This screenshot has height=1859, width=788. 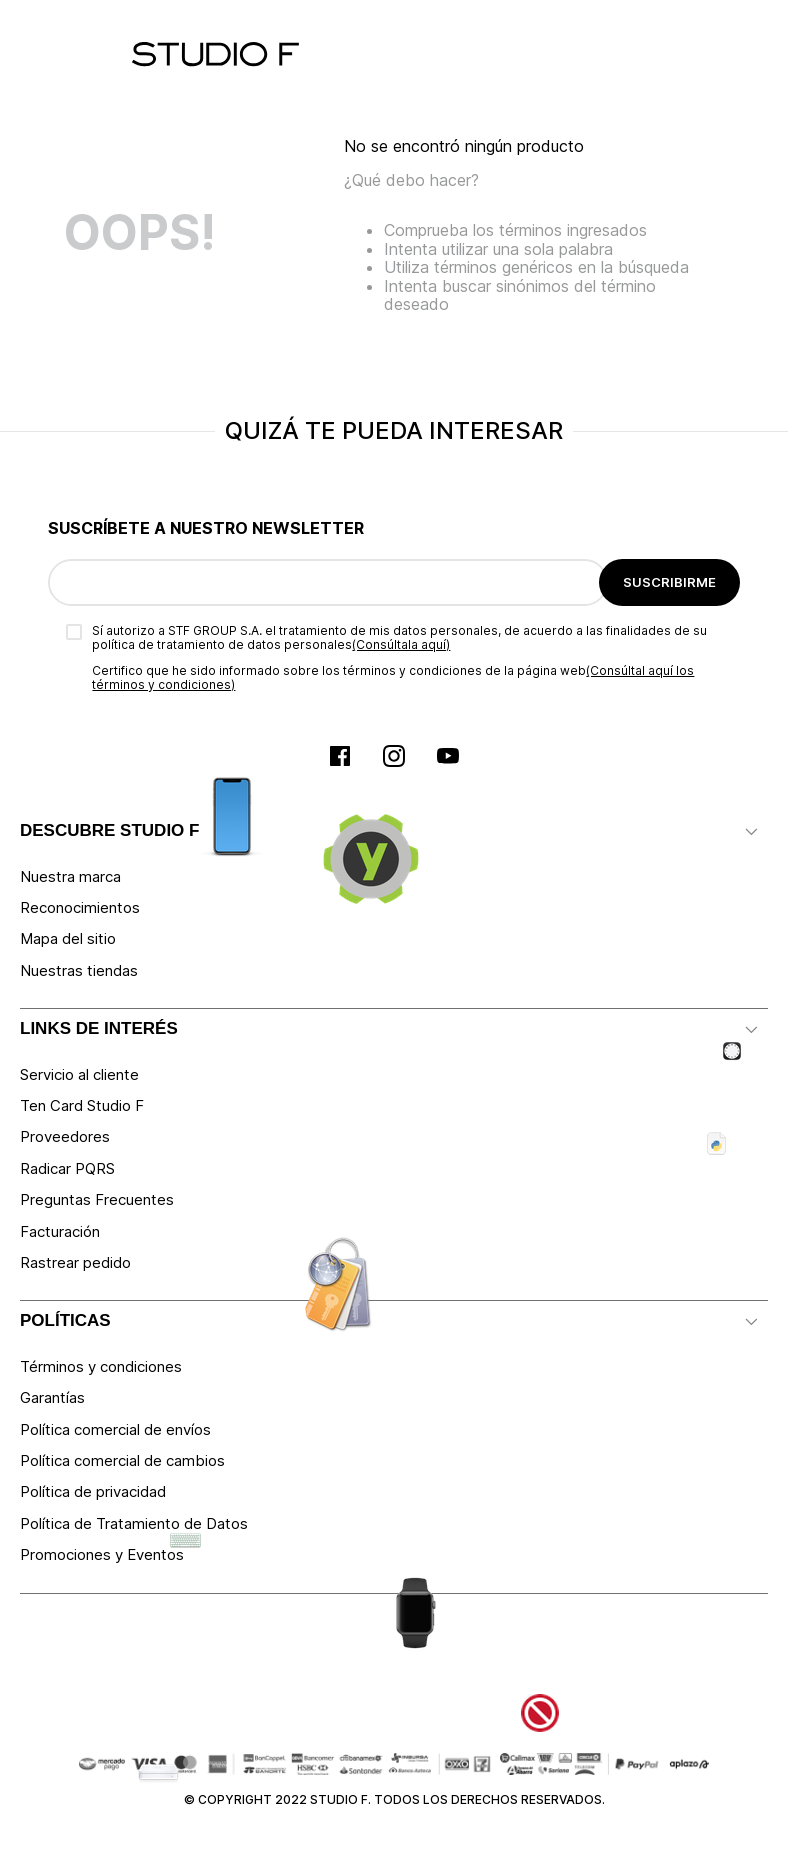 What do you see at coordinates (371, 859) in the screenshot?
I see `open YubiKey Manager application` at bounding box center [371, 859].